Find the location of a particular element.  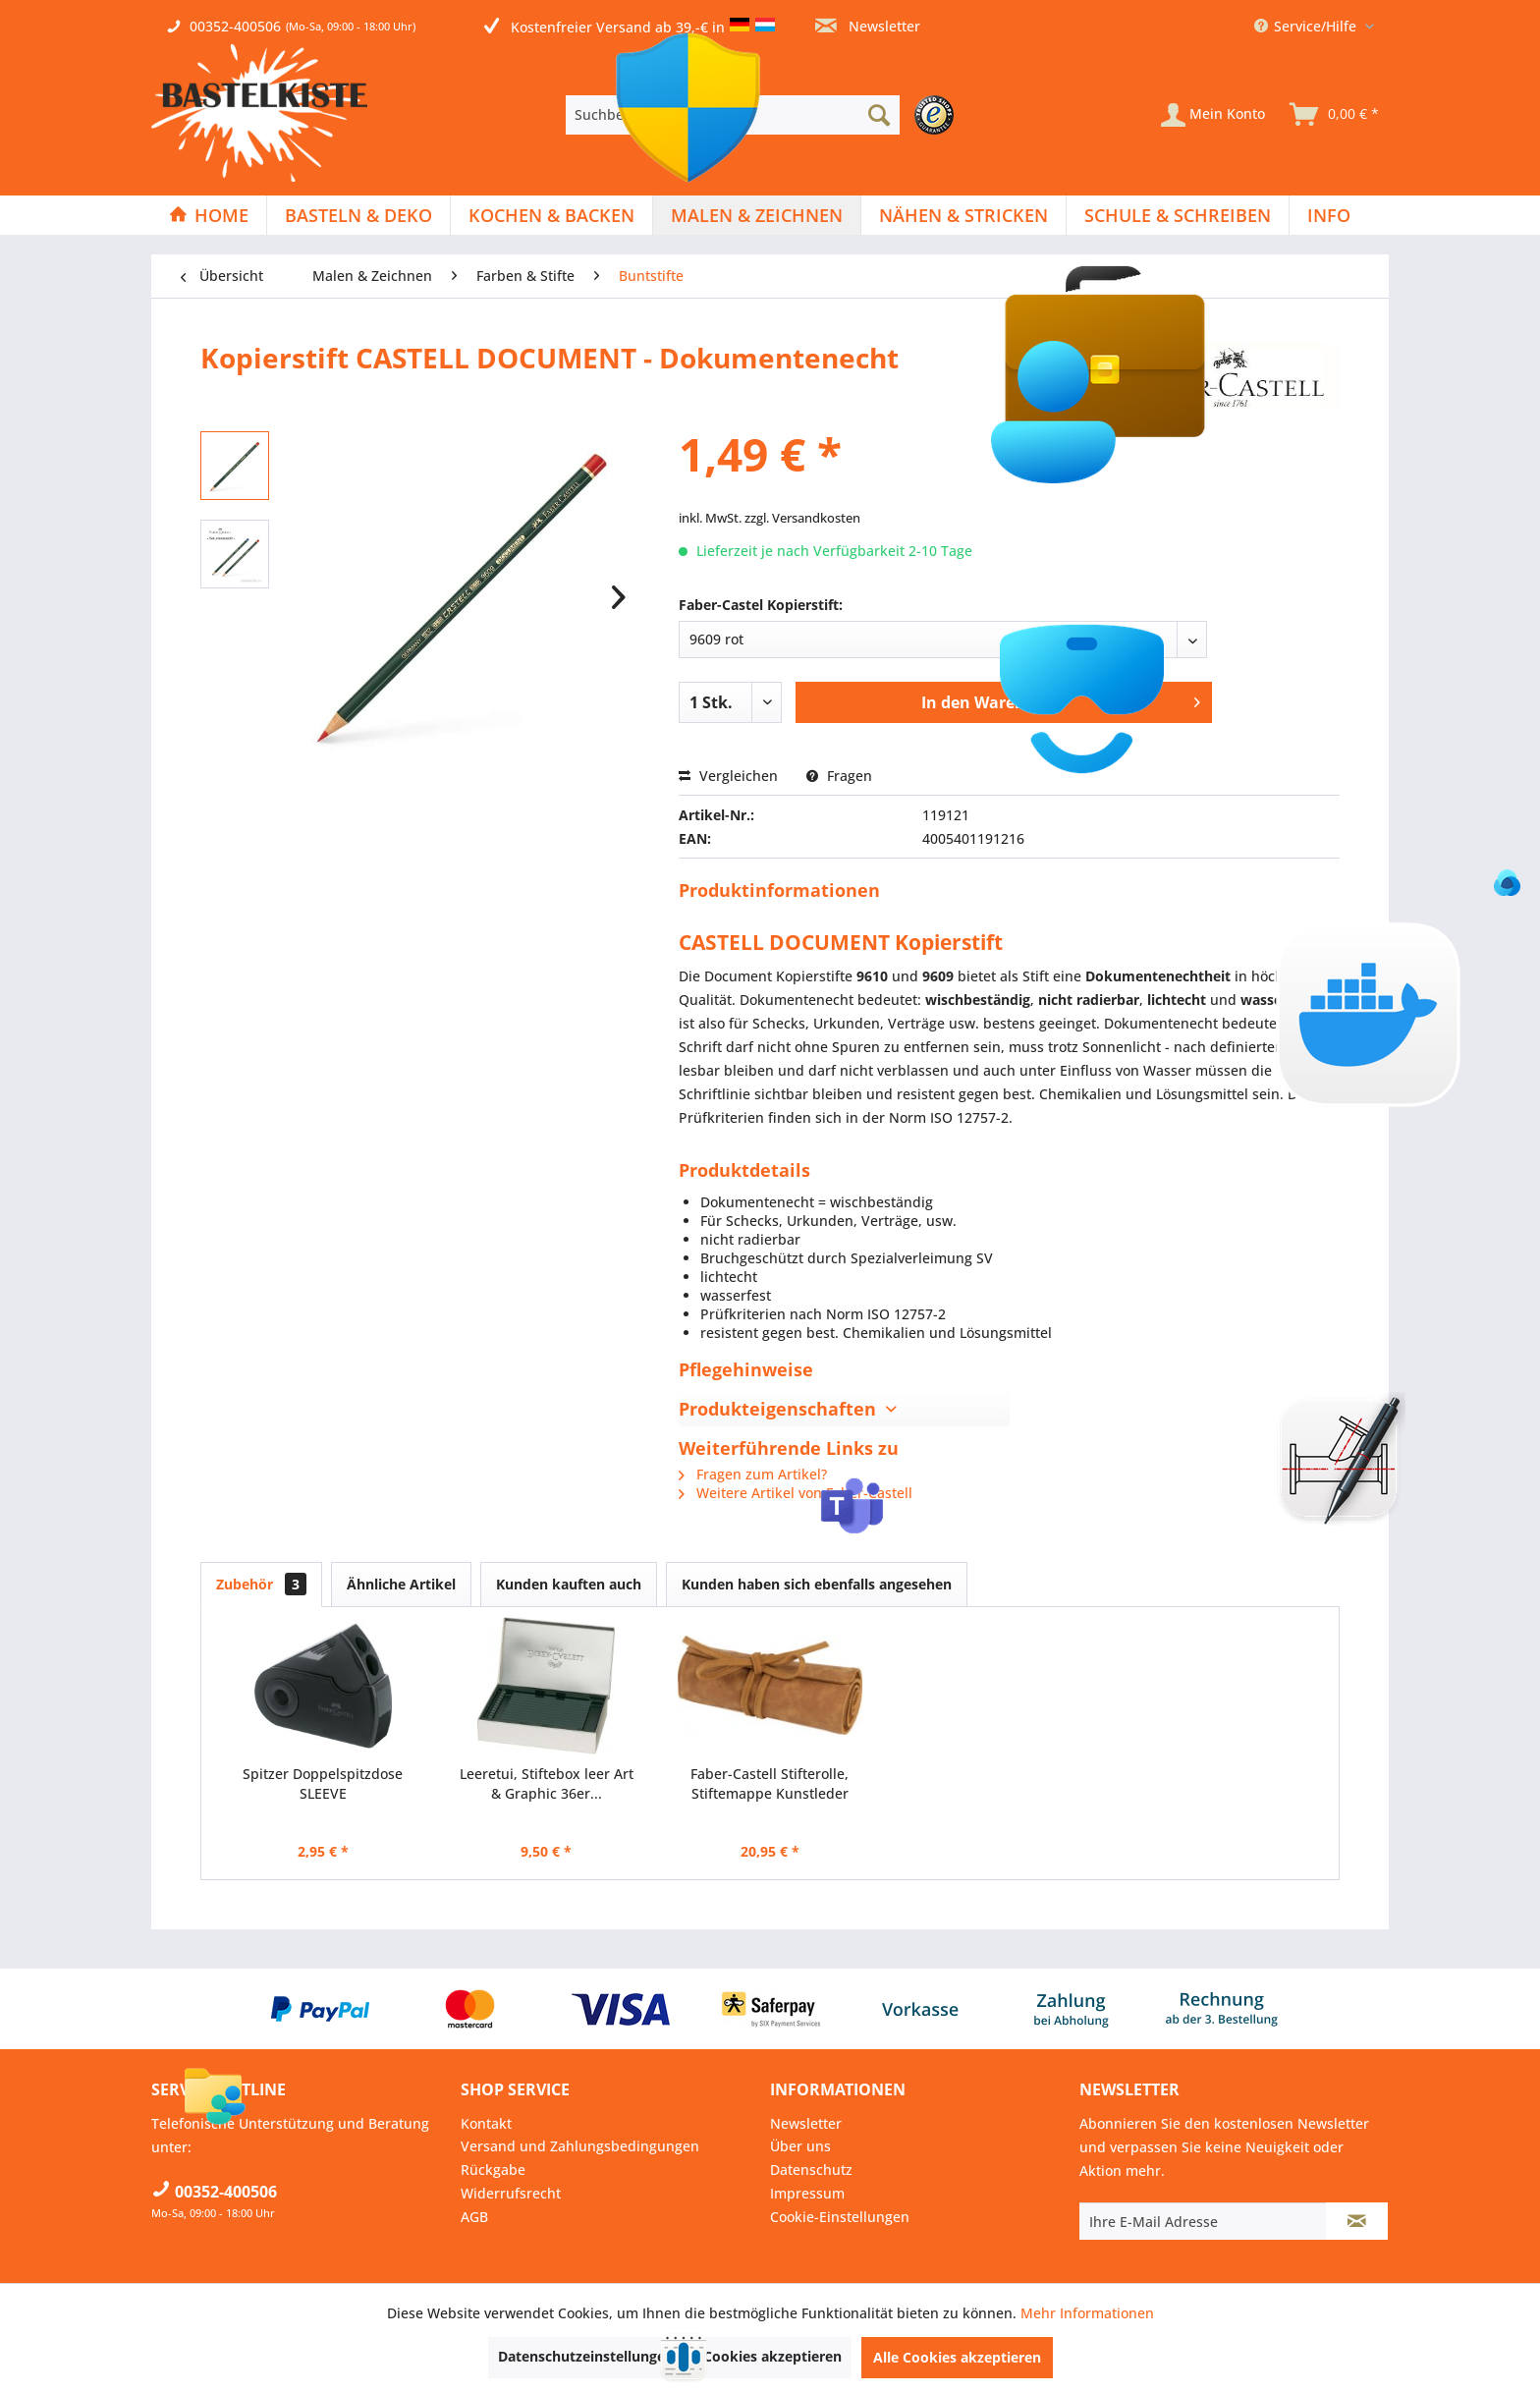

open speech note app for voice transcription is located at coordinates (684, 2357).